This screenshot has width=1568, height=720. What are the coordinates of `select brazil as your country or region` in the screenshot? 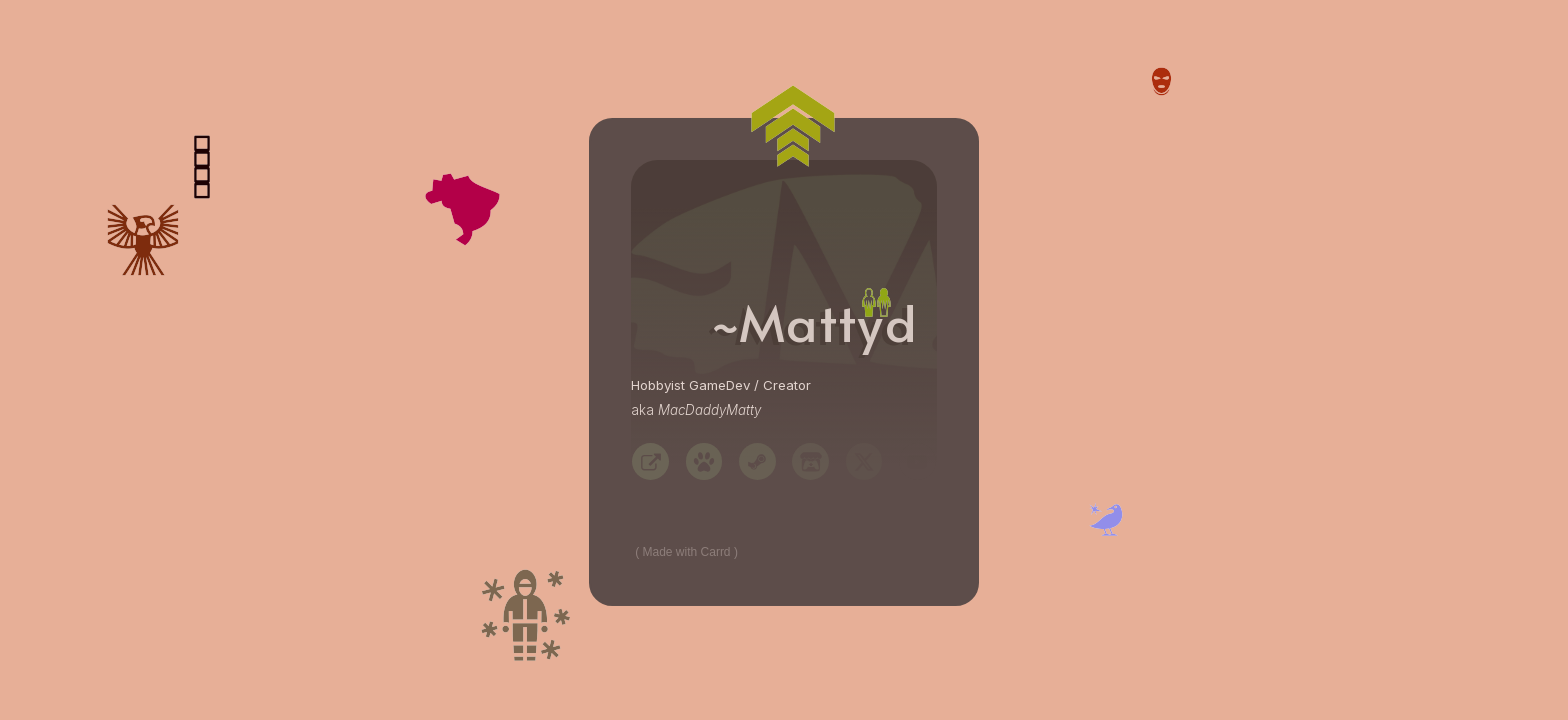 It's located at (462, 209).